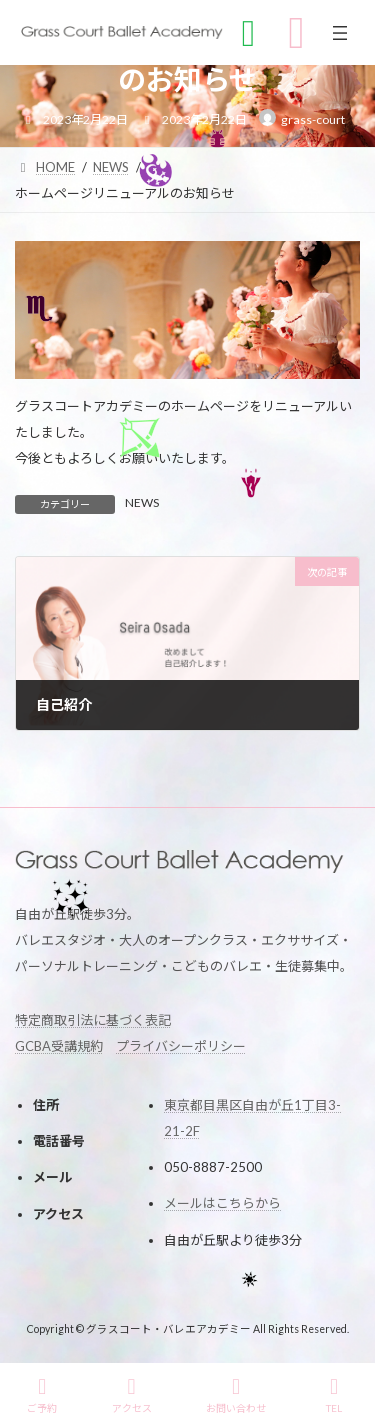 The image size is (375, 1425). What do you see at coordinates (249, 1279) in the screenshot?
I see `toggle light mode or daytime theme` at bounding box center [249, 1279].